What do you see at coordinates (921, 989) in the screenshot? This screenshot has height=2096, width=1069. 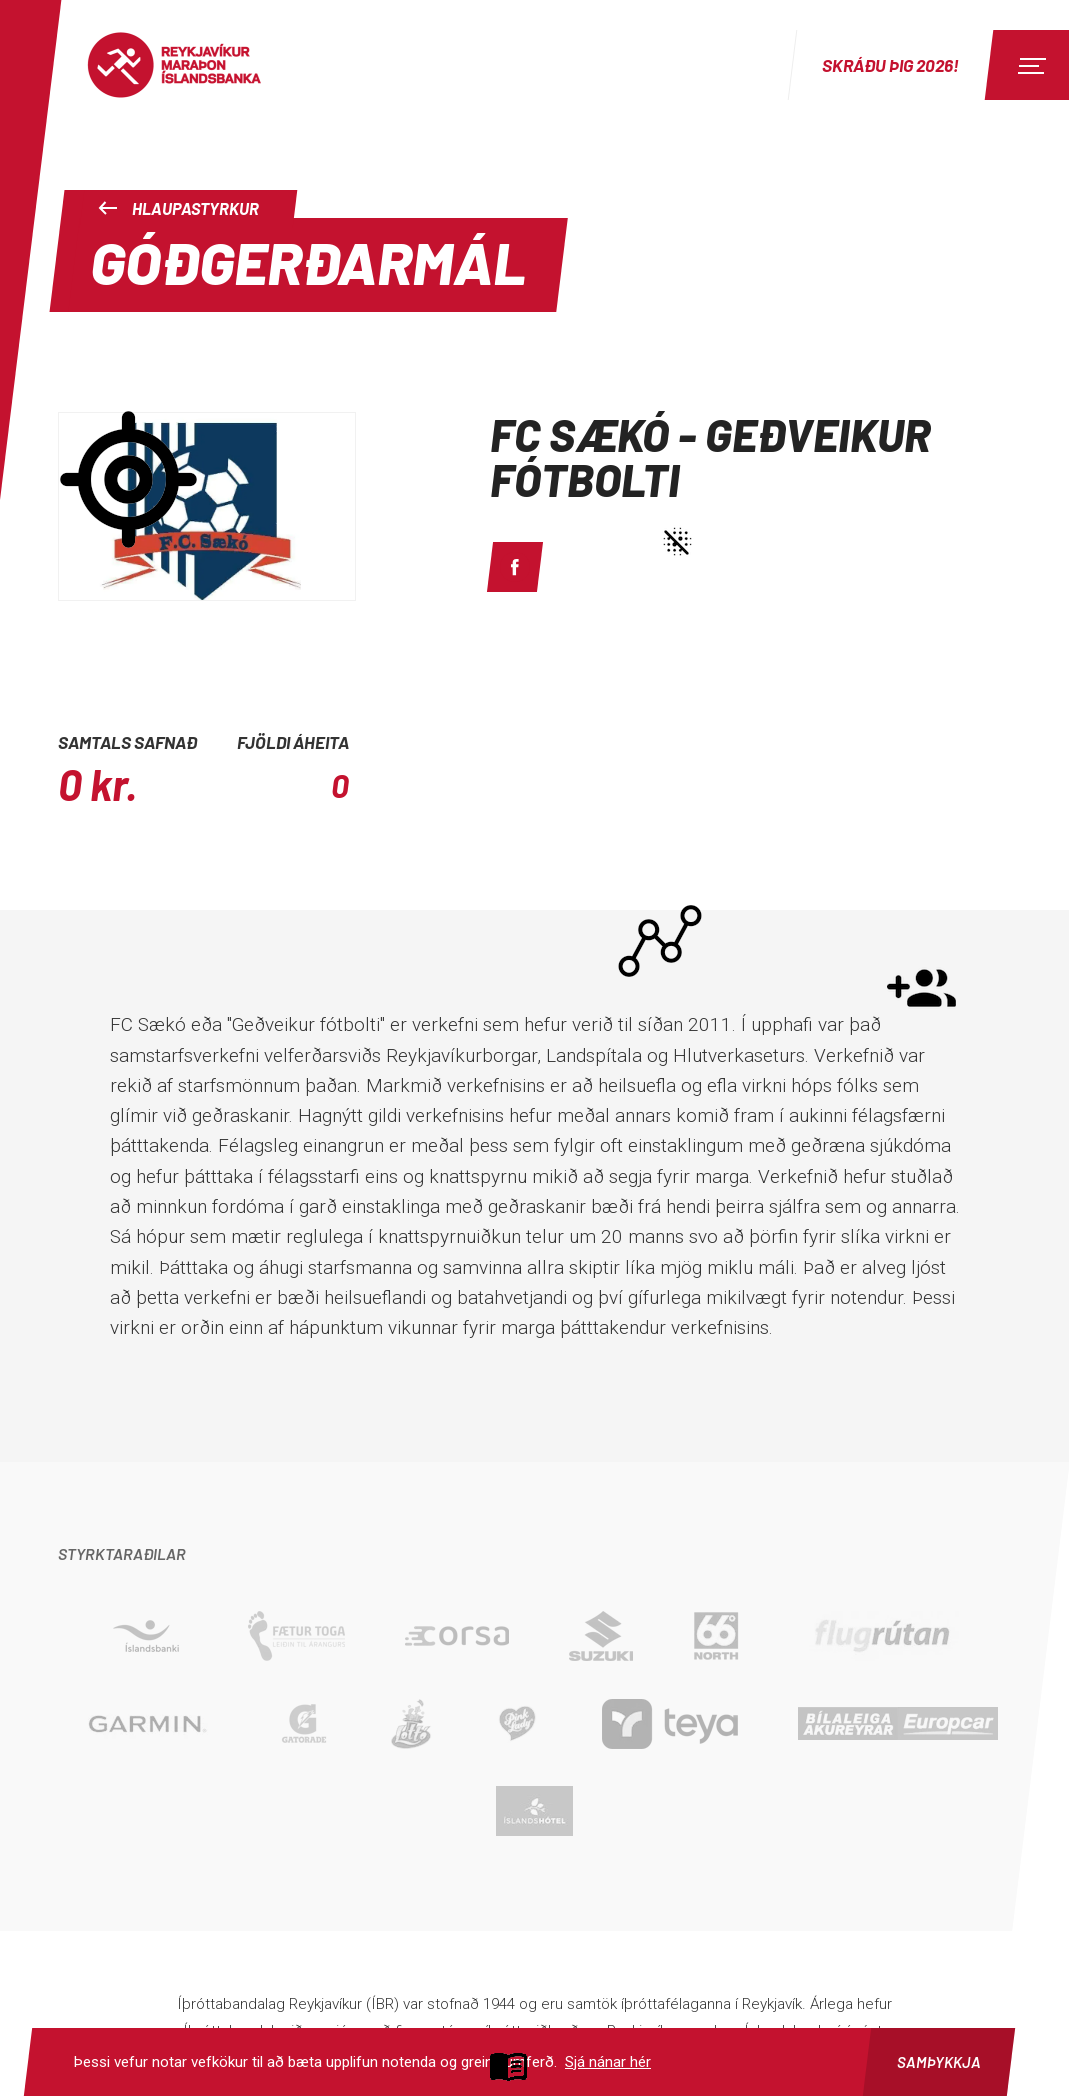 I see `add a new member to the group` at bounding box center [921, 989].